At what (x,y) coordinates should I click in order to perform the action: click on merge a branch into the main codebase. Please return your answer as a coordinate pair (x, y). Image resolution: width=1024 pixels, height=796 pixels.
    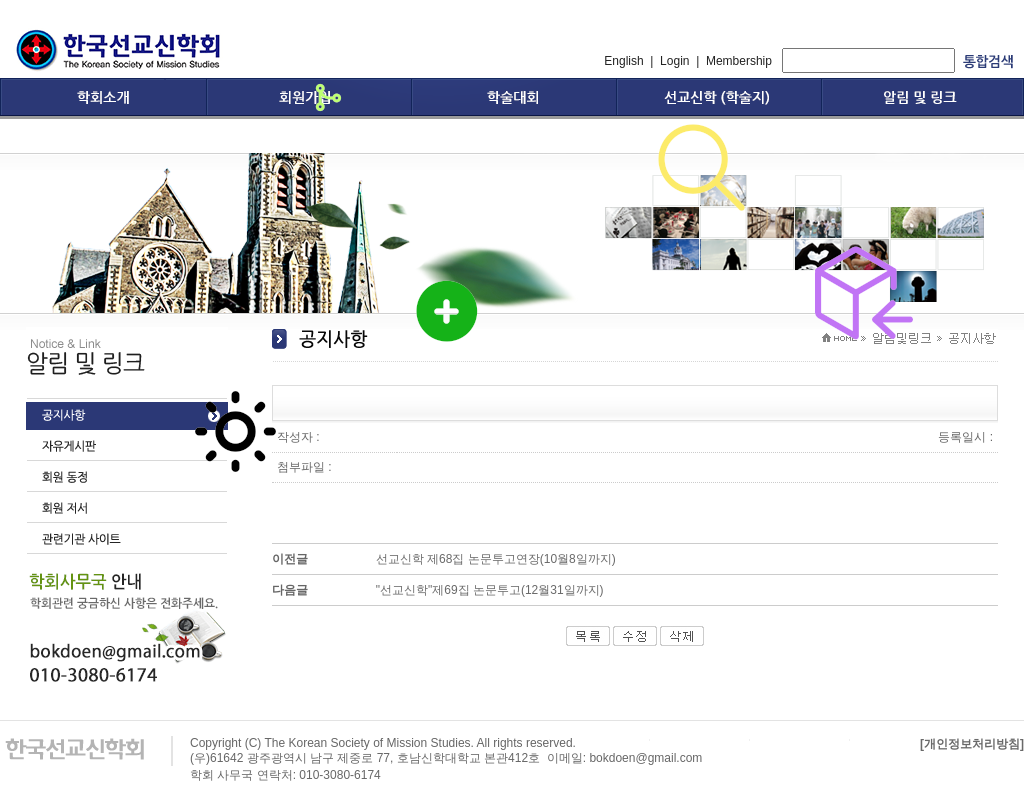
    Looking at the image, I should click on (327, 97).